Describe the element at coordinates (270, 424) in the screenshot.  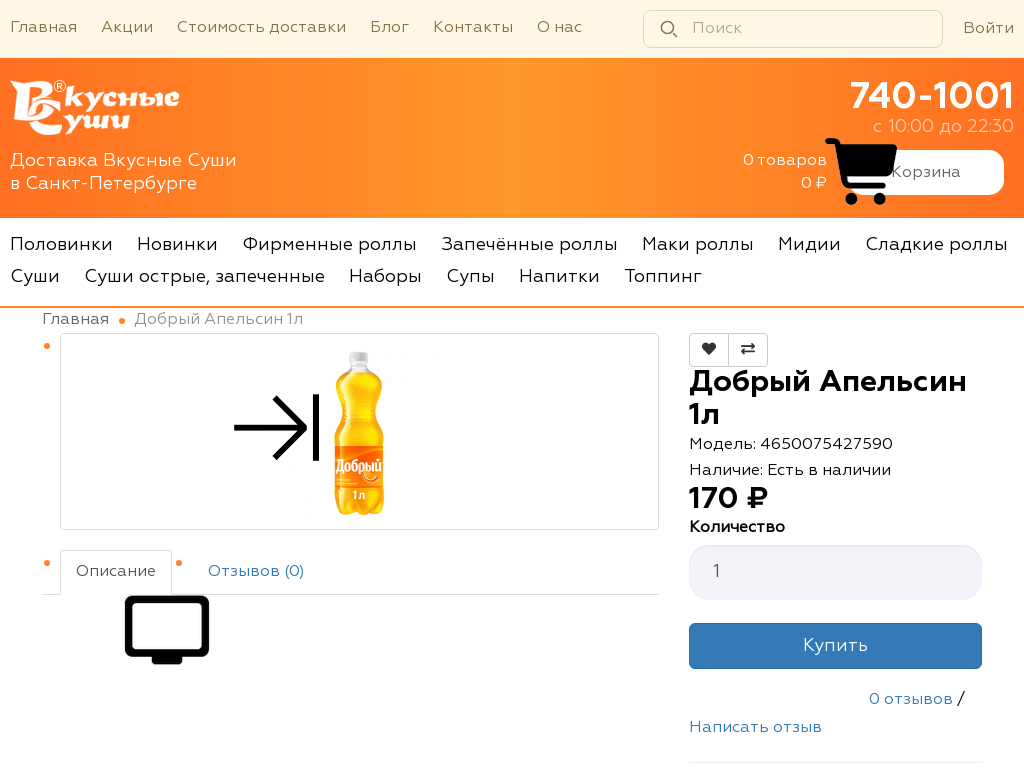
I see `move cursor to the next tab stop` at that location.